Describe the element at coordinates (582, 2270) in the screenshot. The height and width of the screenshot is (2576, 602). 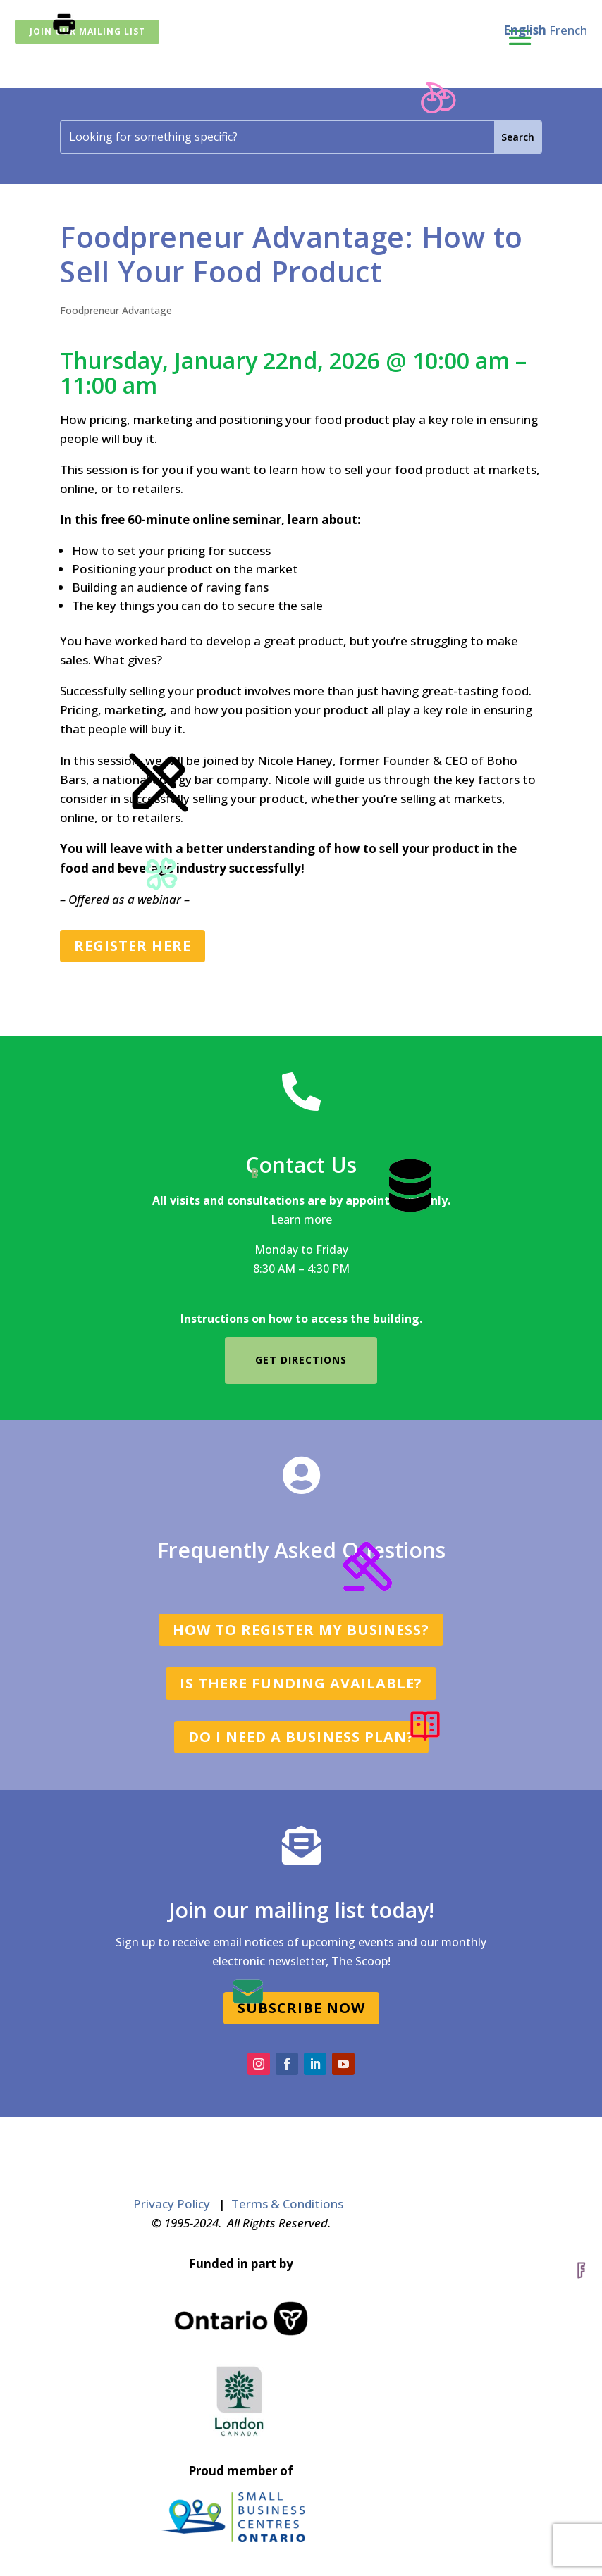
I see `launch fortnite game` at that location.